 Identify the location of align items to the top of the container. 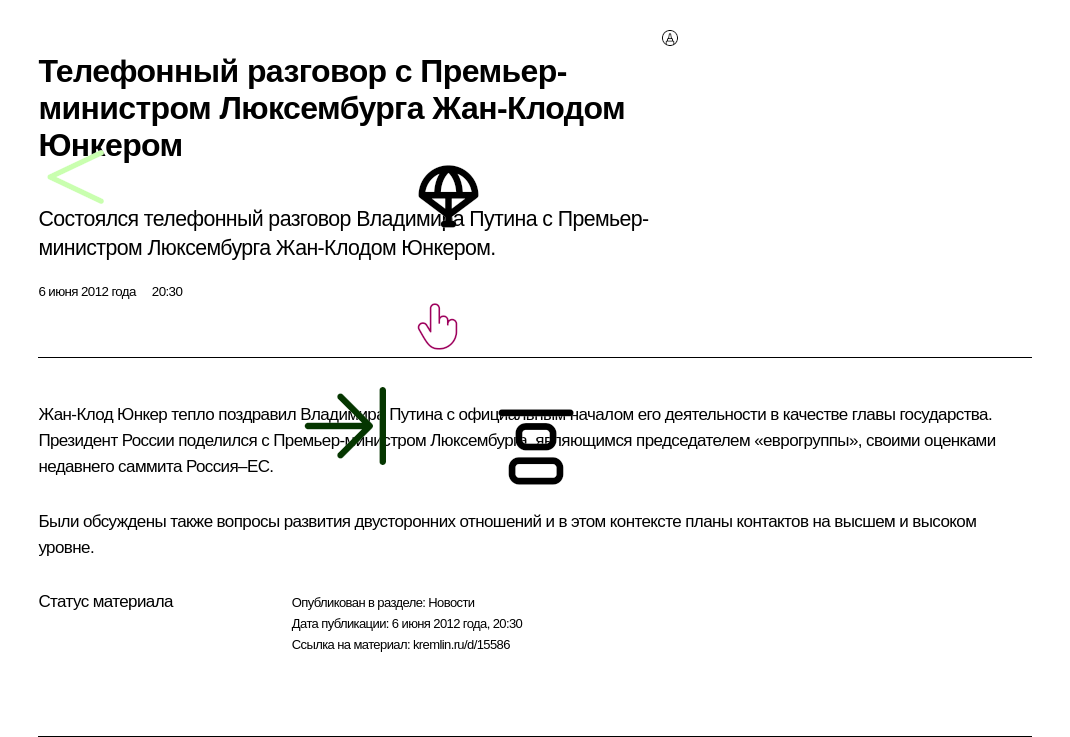
(536, 447).